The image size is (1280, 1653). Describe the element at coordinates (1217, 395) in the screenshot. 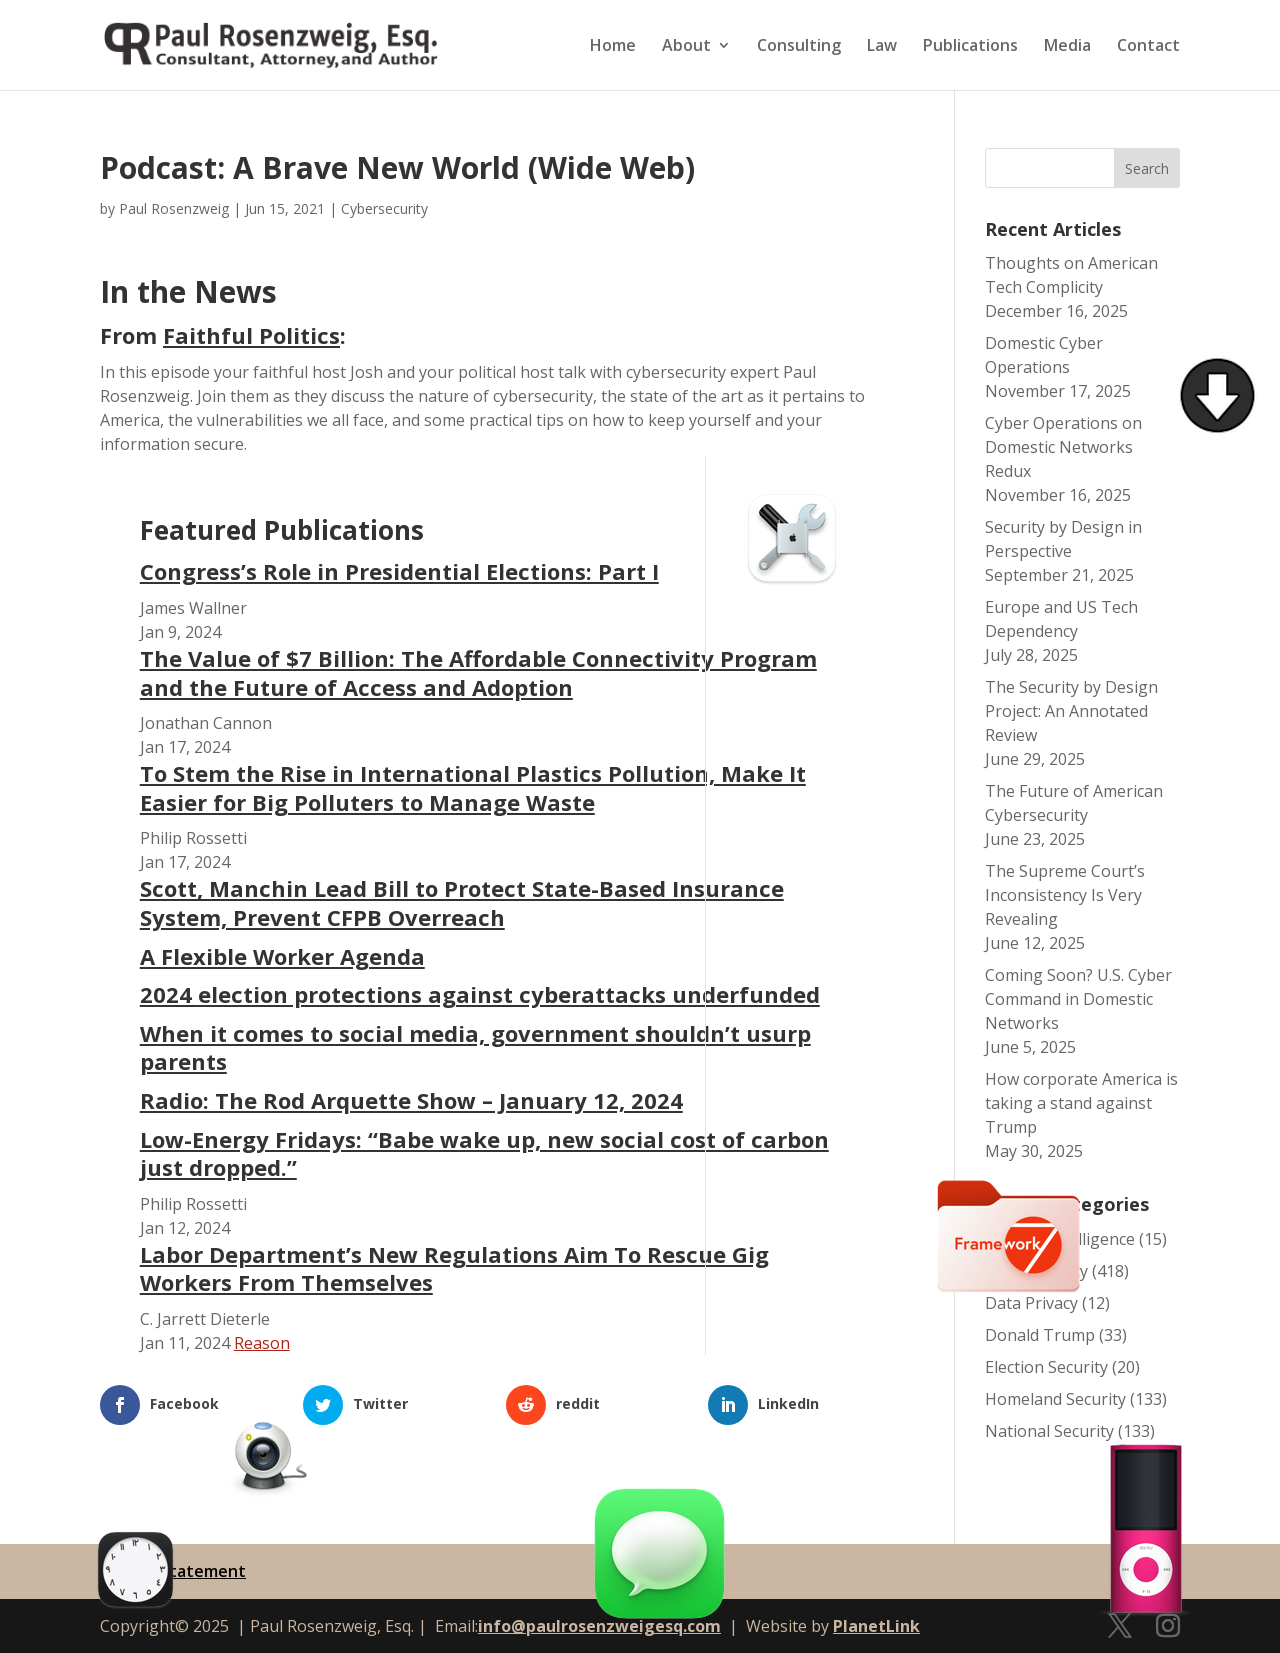

I see `access your downloads folder` at that location.